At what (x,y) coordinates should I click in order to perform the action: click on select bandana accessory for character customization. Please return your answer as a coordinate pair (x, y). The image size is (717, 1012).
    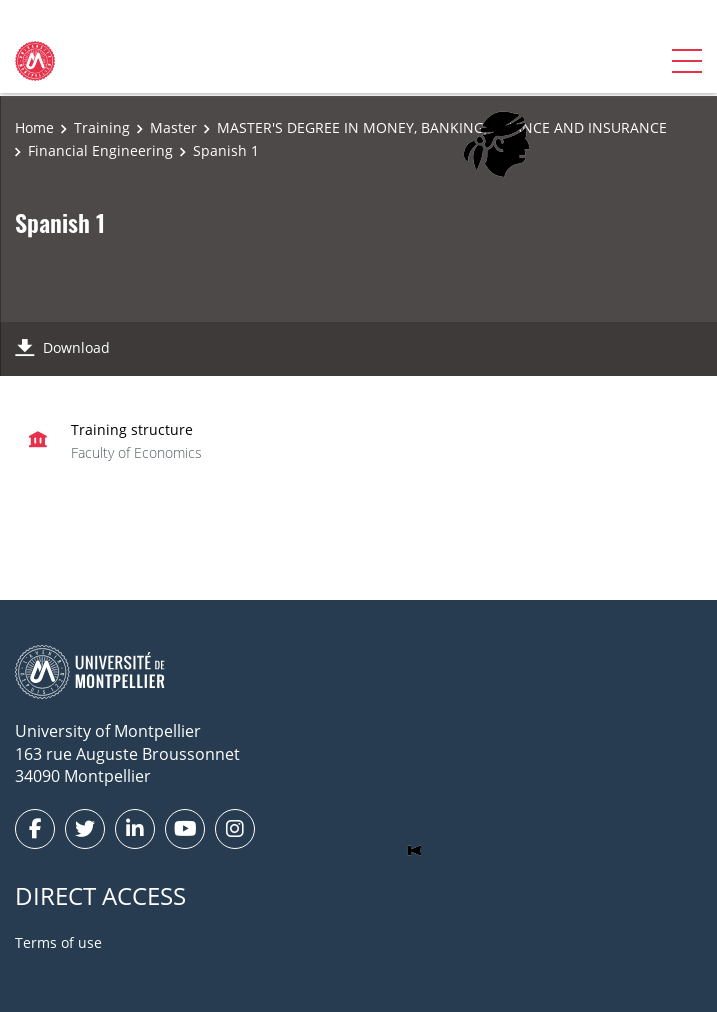
    Looking at the image, I should click on (497, 145).